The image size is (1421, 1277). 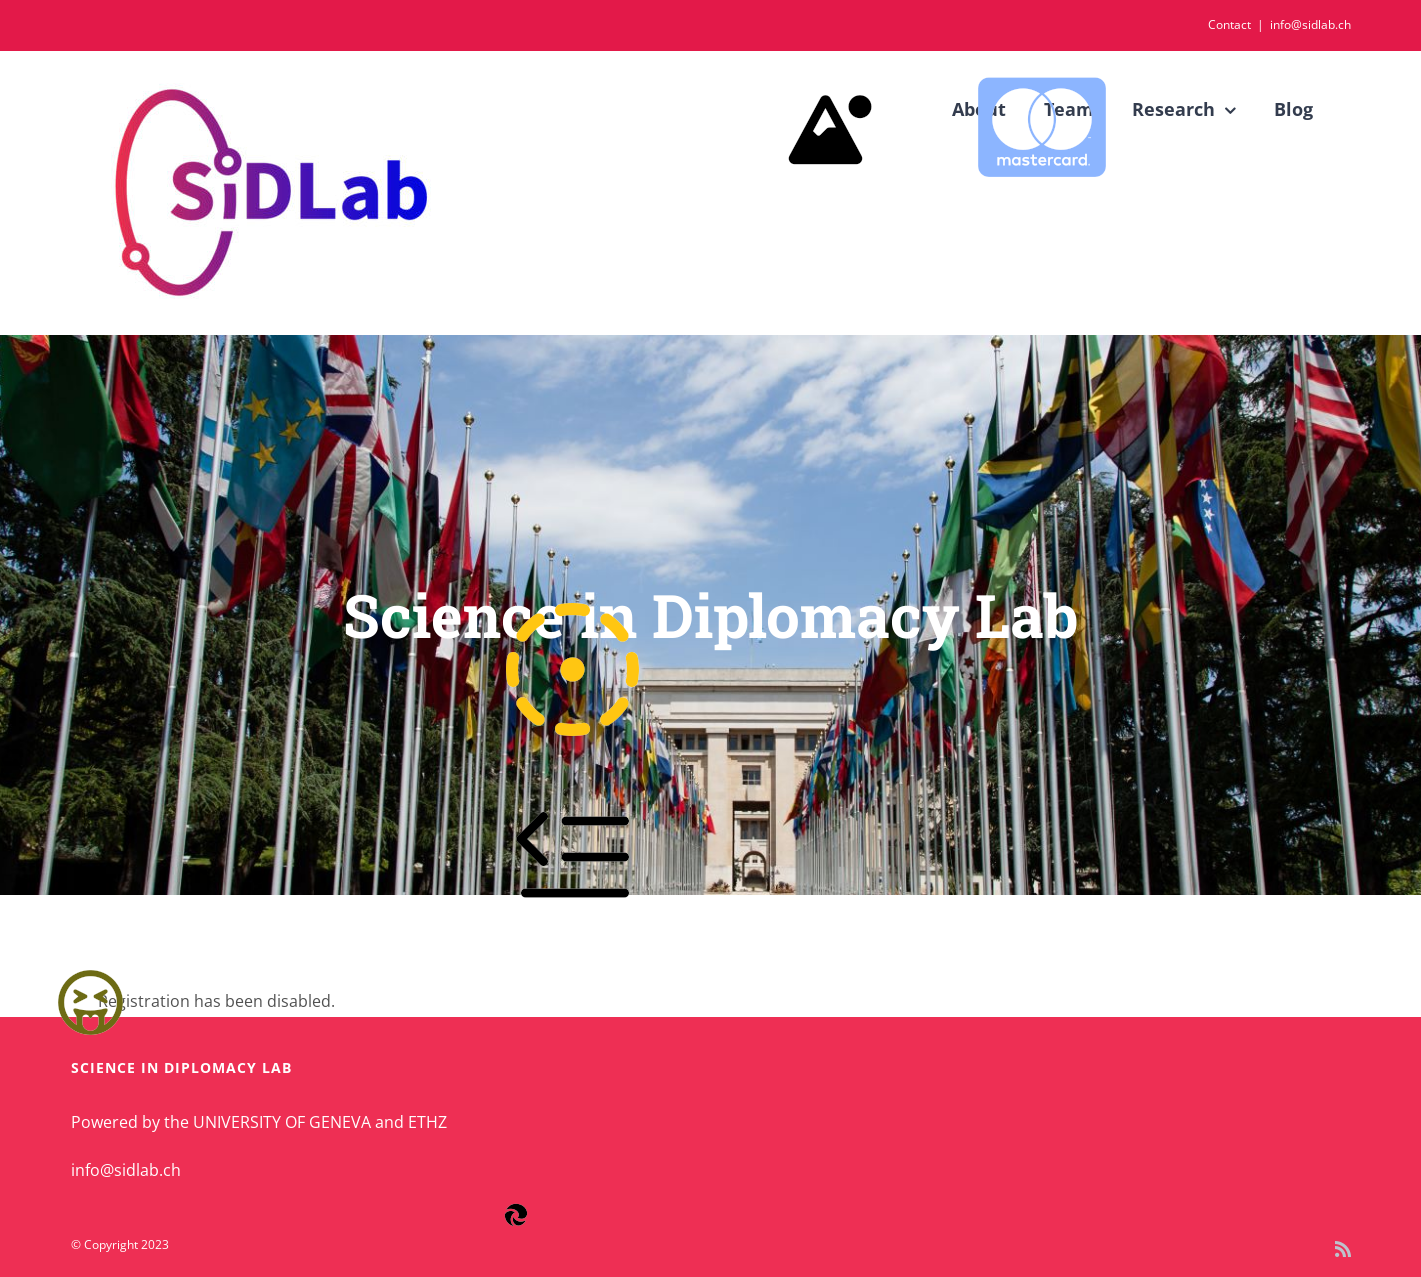 I want to click on decrease text indentation, so click(x=575, y=857).